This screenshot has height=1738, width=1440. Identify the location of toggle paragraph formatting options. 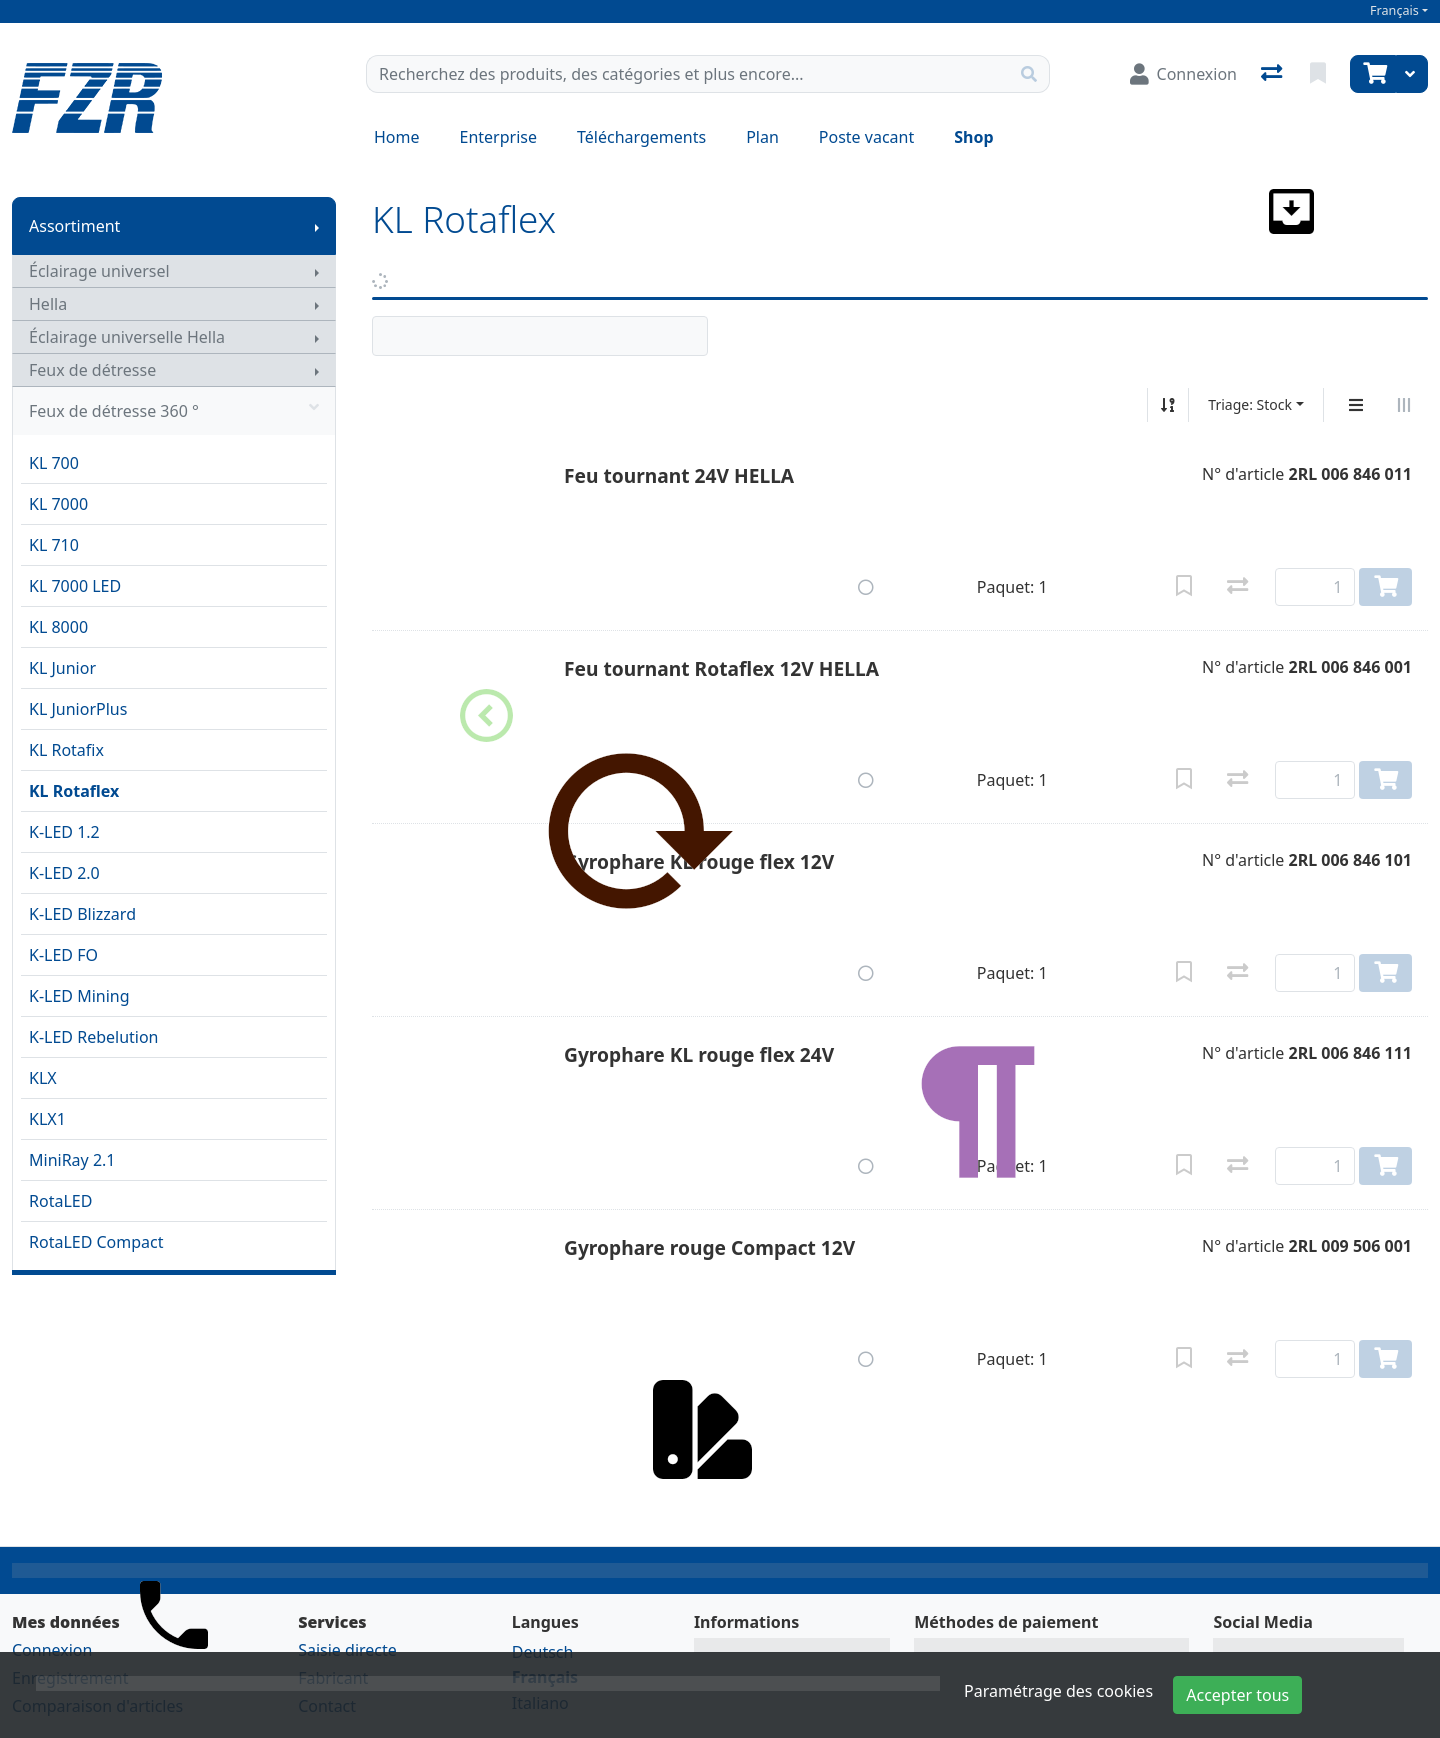
(978, 1112).